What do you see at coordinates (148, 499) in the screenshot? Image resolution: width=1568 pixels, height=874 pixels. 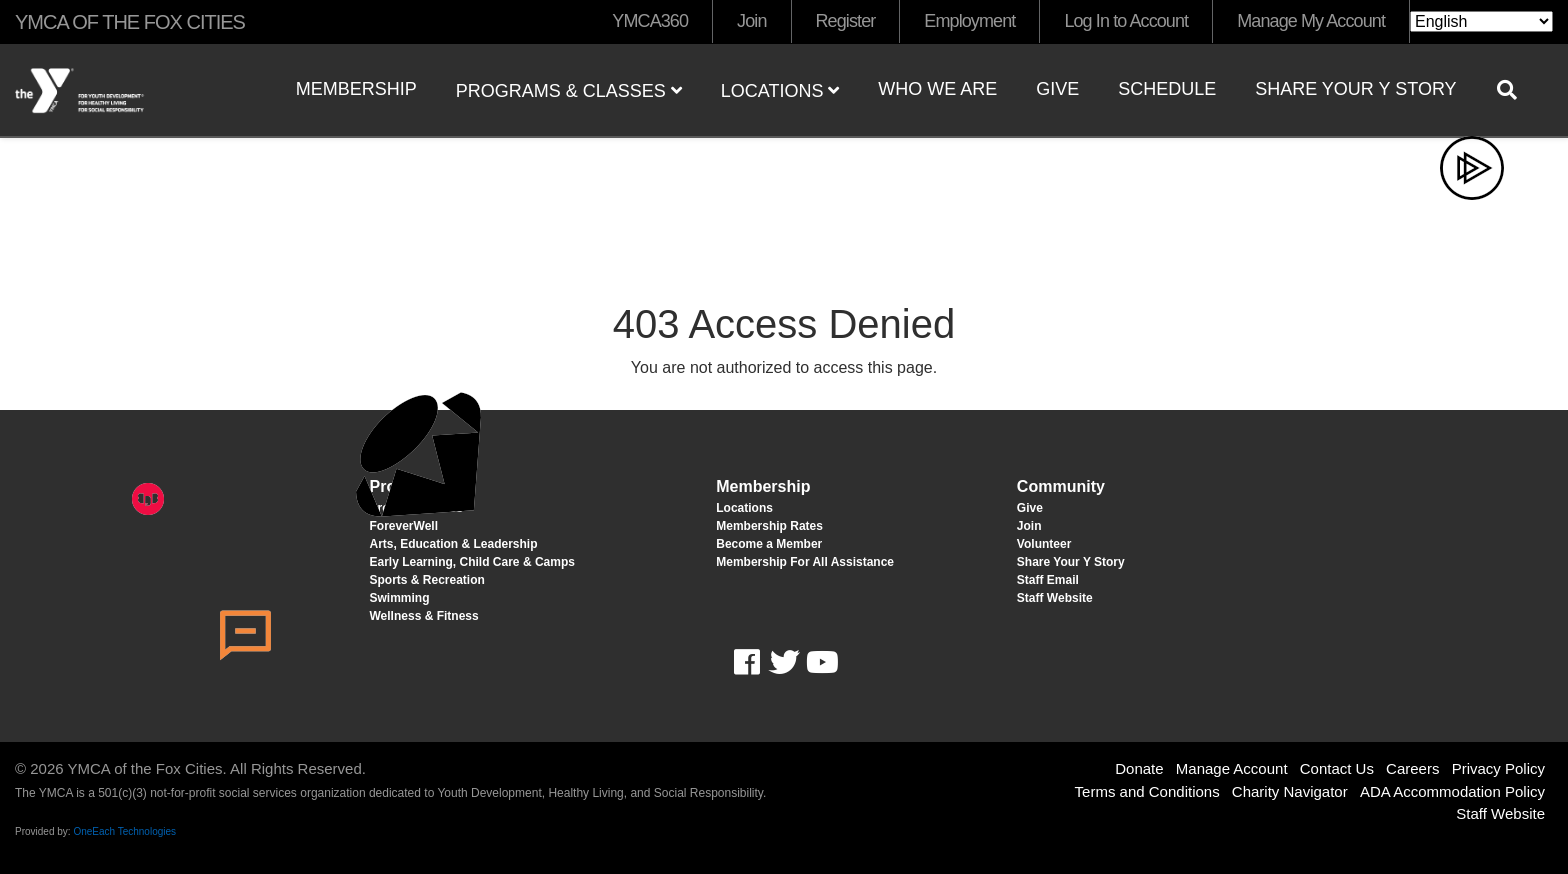 I see `EnterpriseDB company logo` at bounding box center [148, 499].